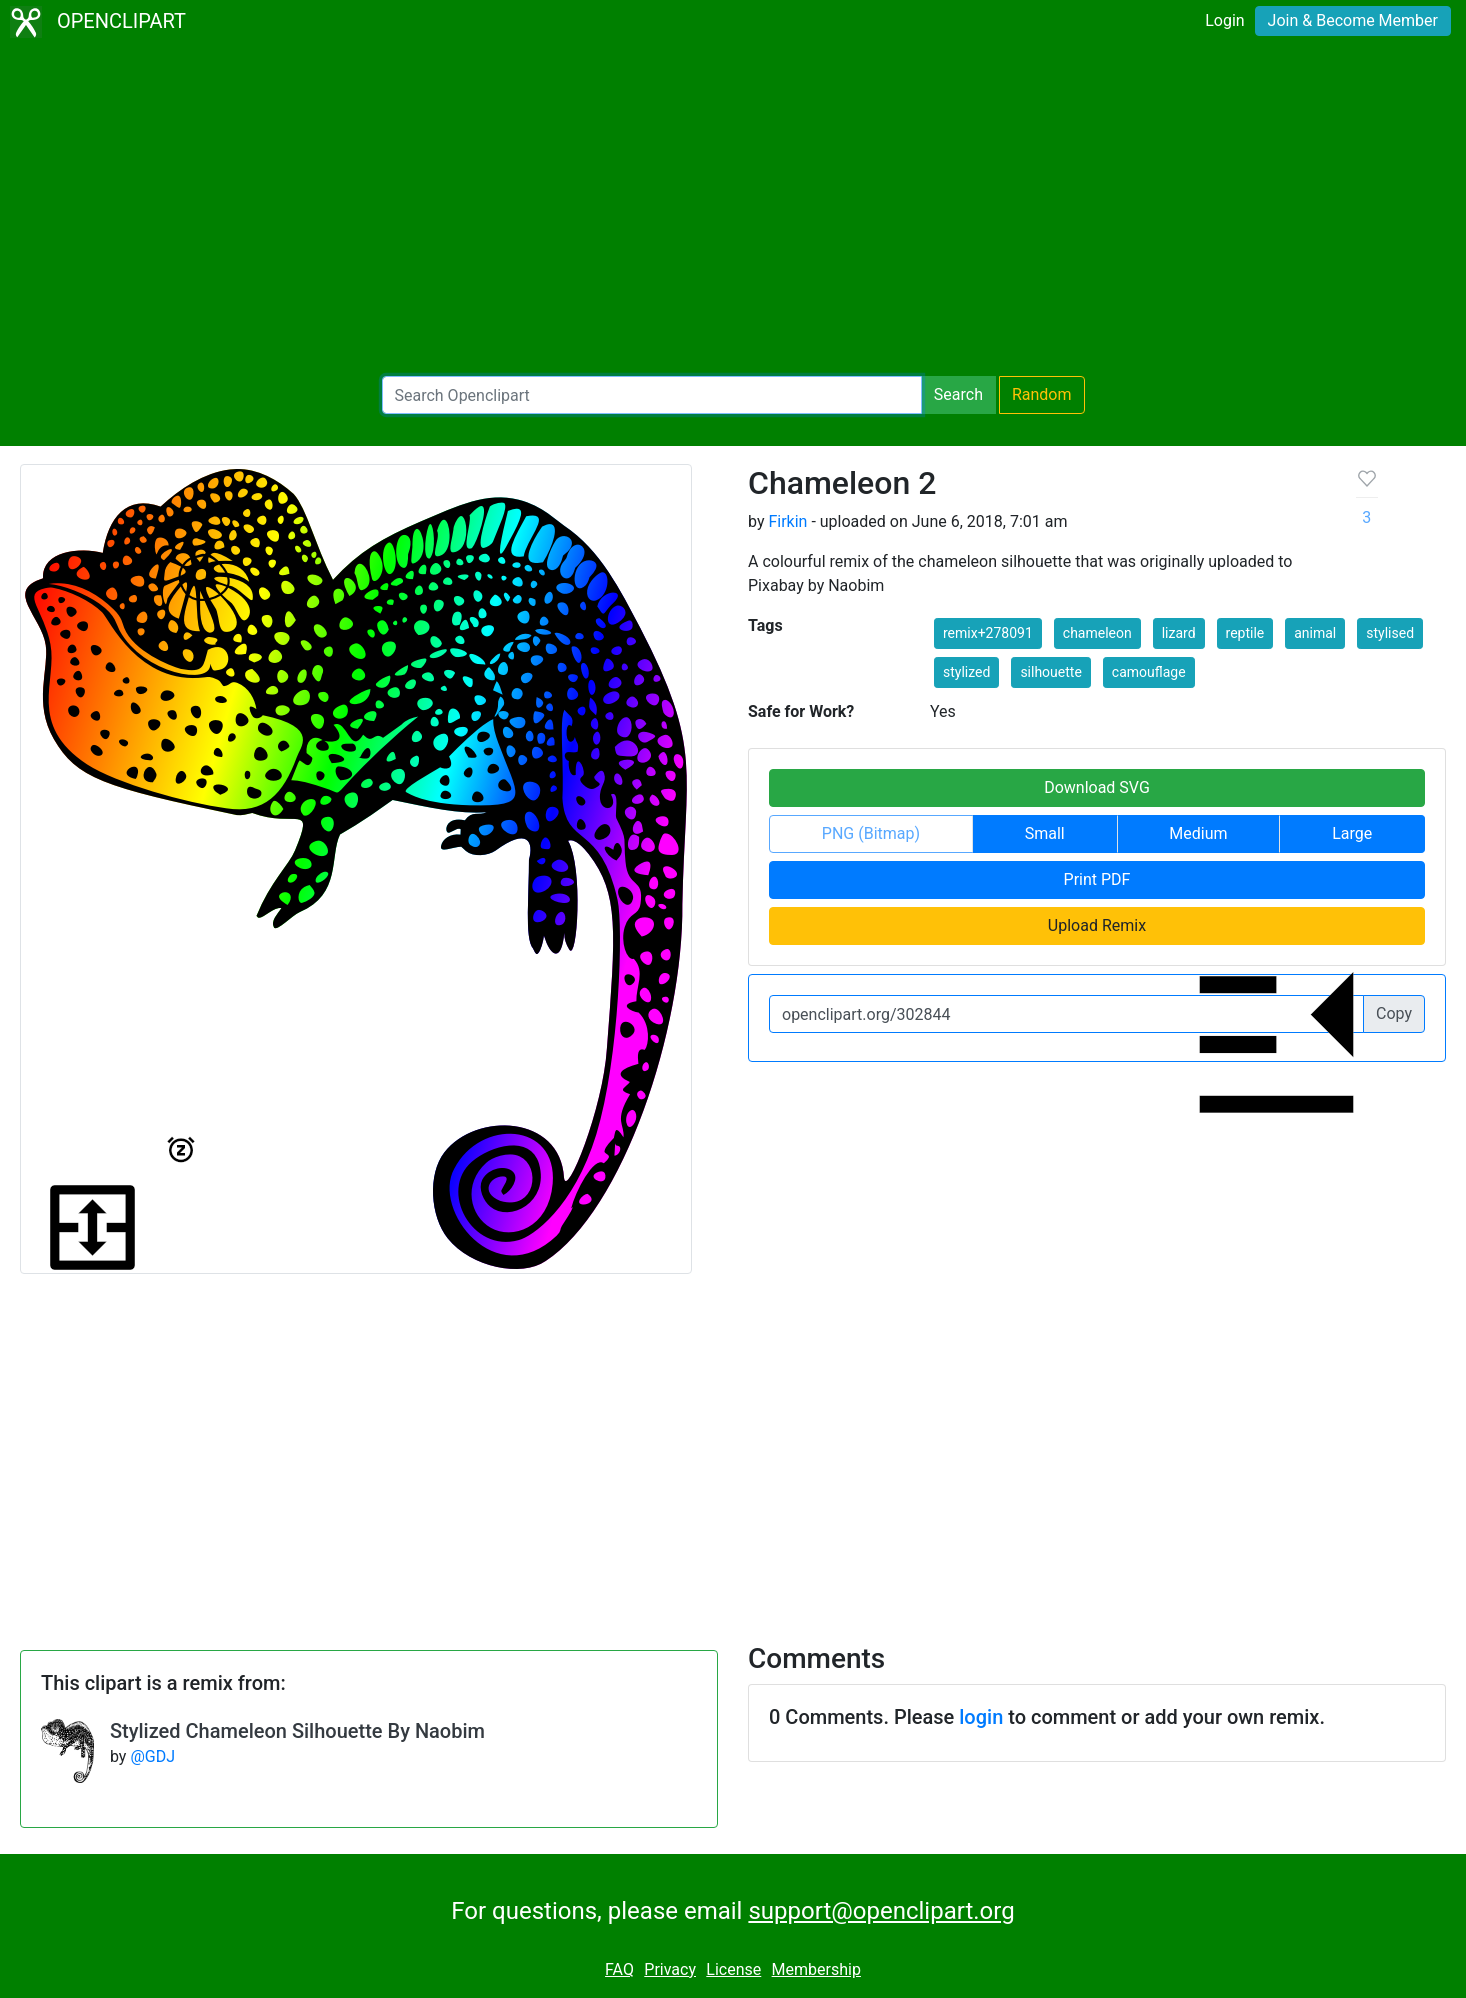  I want to click on collapse or hide the sidebar menu, so click(1276, 1044).